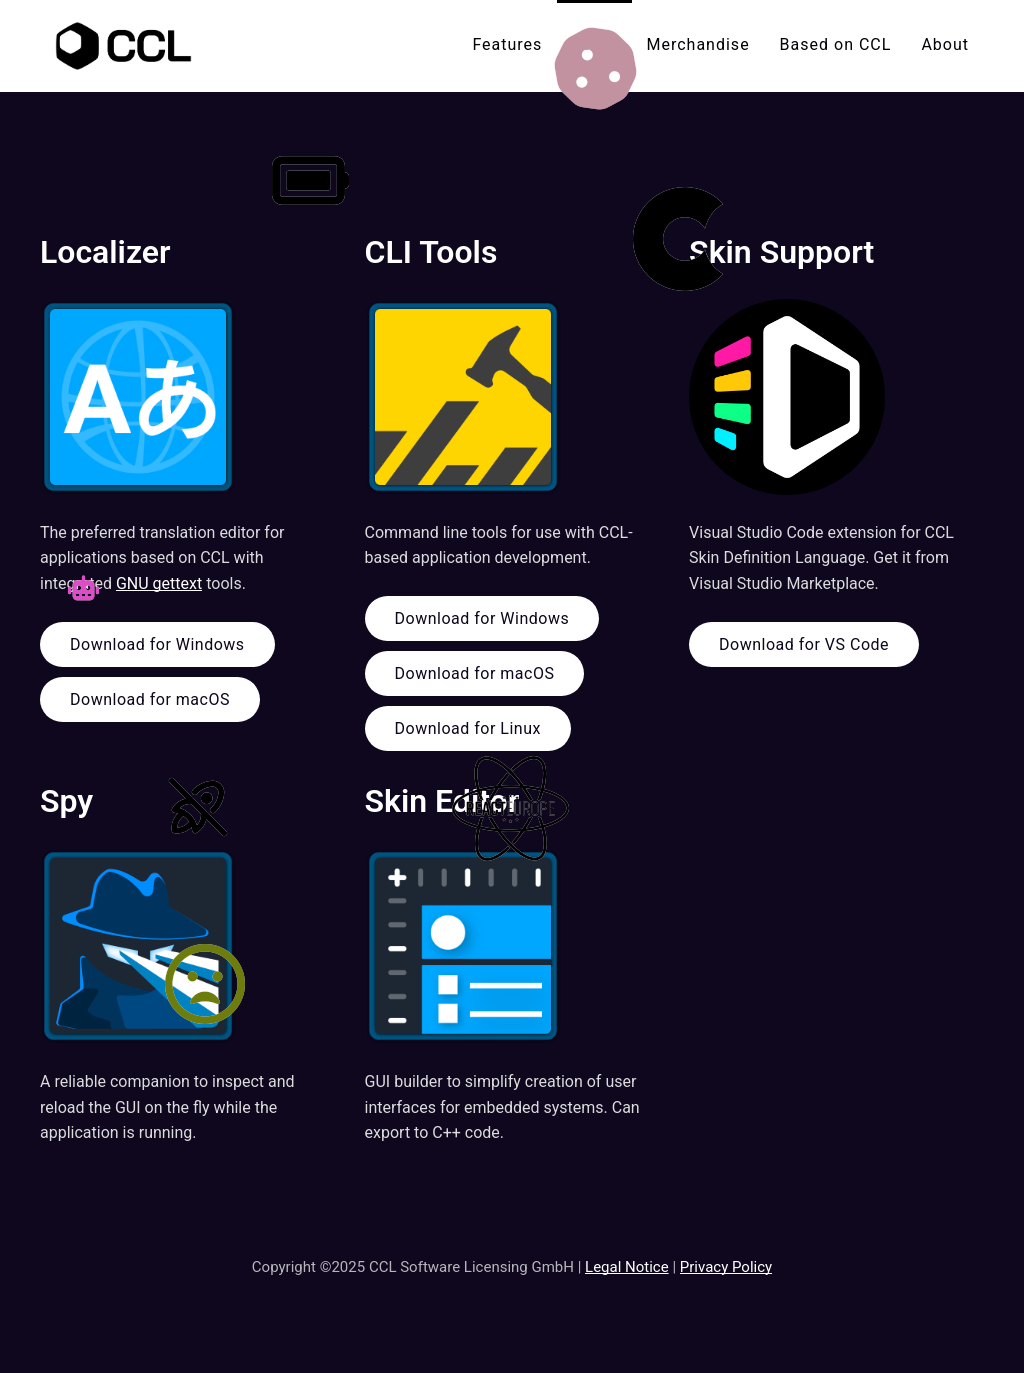 The image size is (1024, 1373). Describe the element at coordinates (83, 589) in the screenshot. I see `access AI assistant or chatbot features` at that location.